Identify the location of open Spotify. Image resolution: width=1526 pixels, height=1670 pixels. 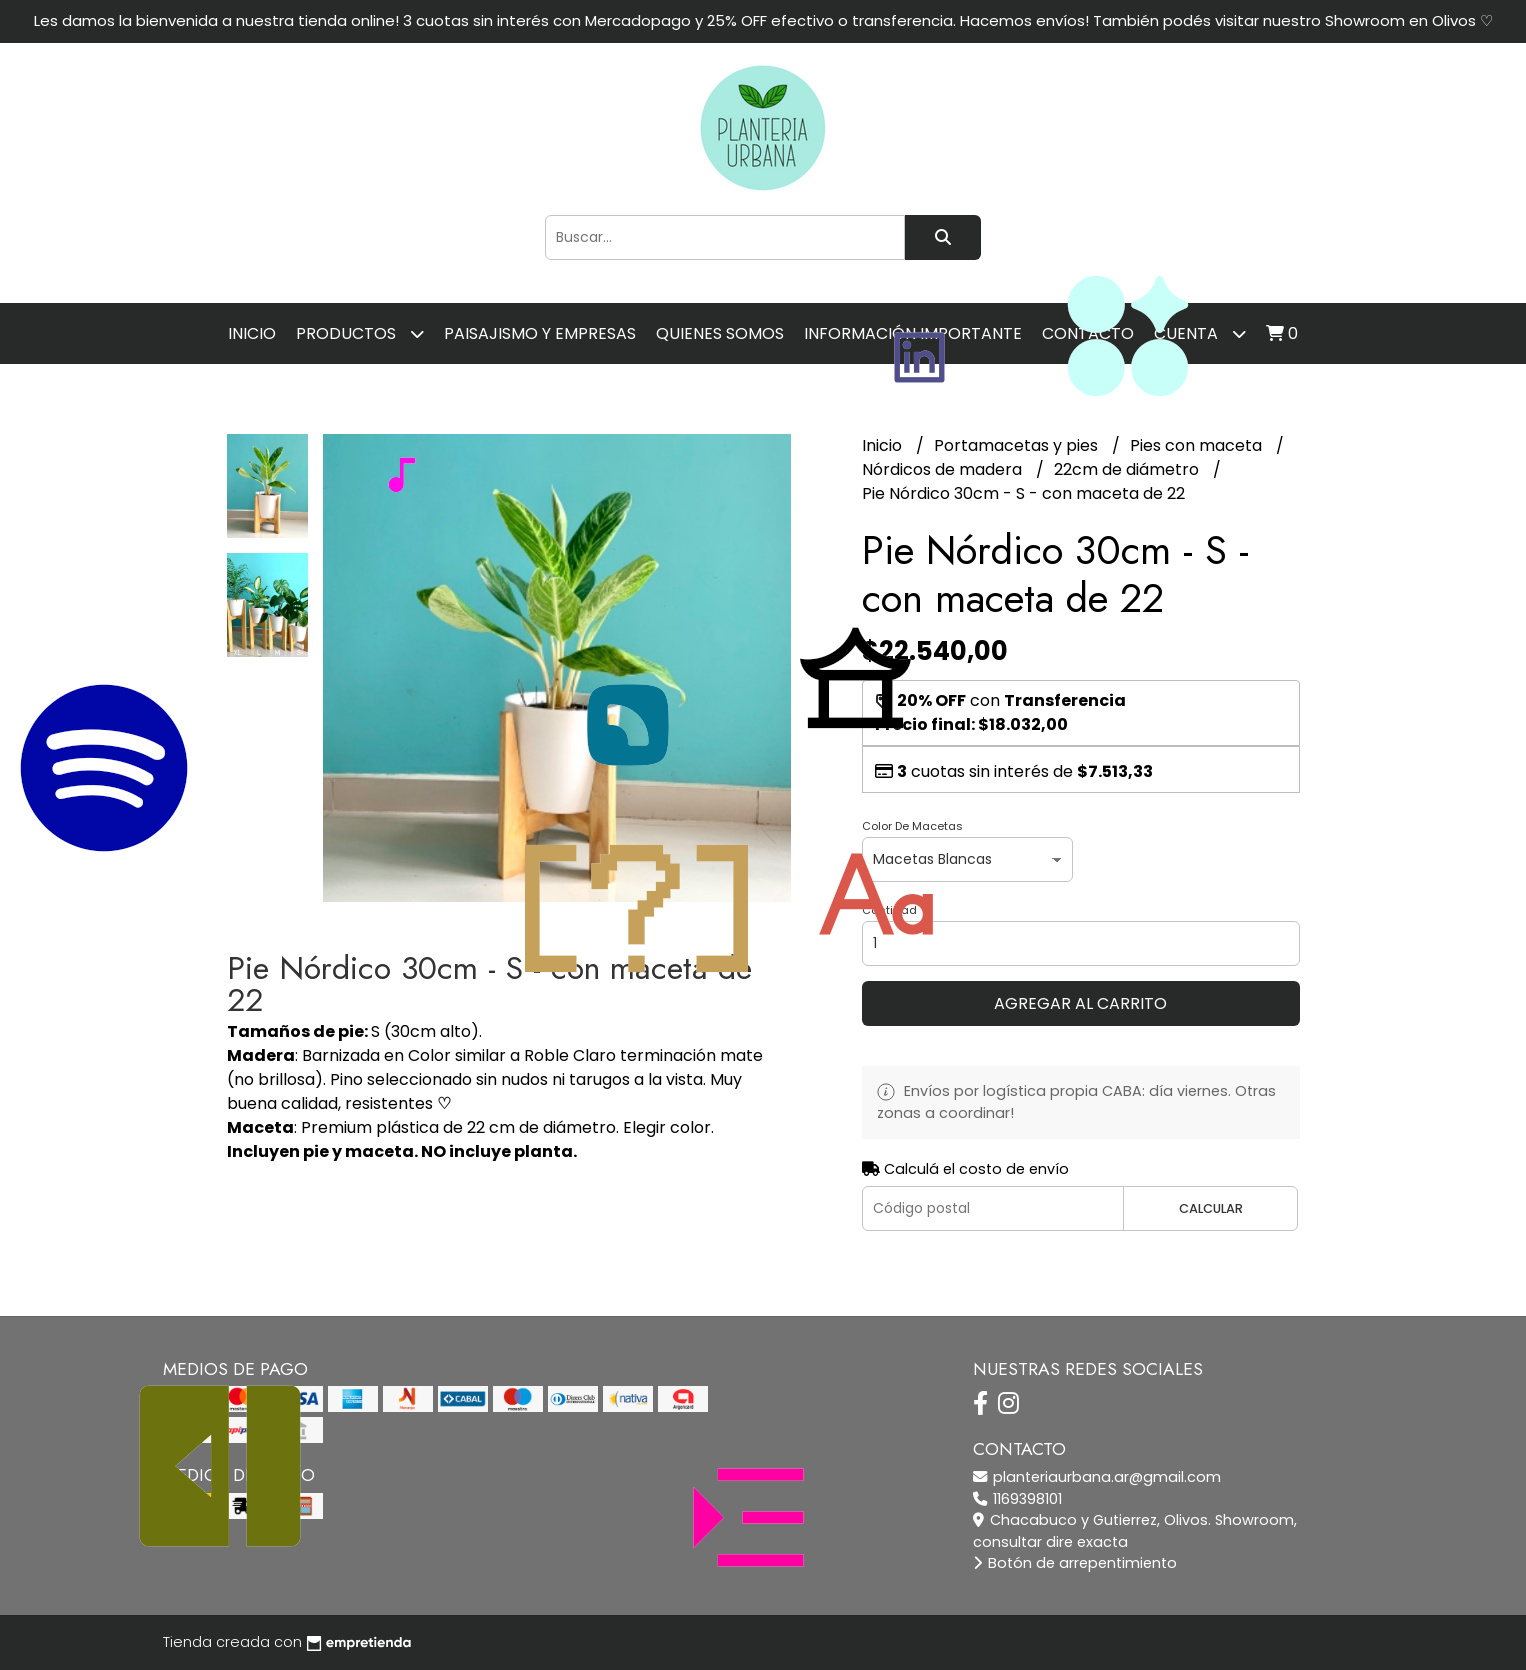
(104, 768).